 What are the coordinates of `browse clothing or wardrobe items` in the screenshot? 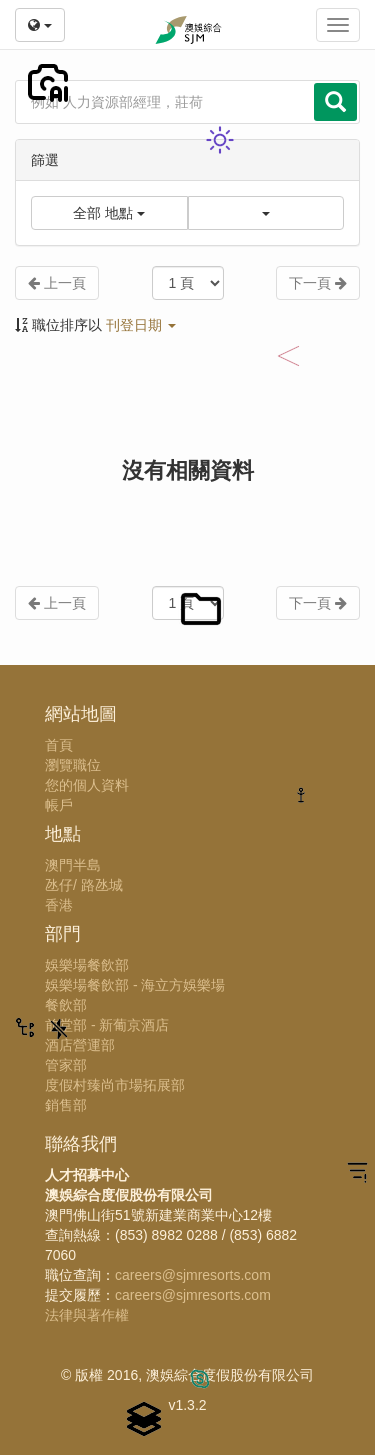 It's located at (301, 795).